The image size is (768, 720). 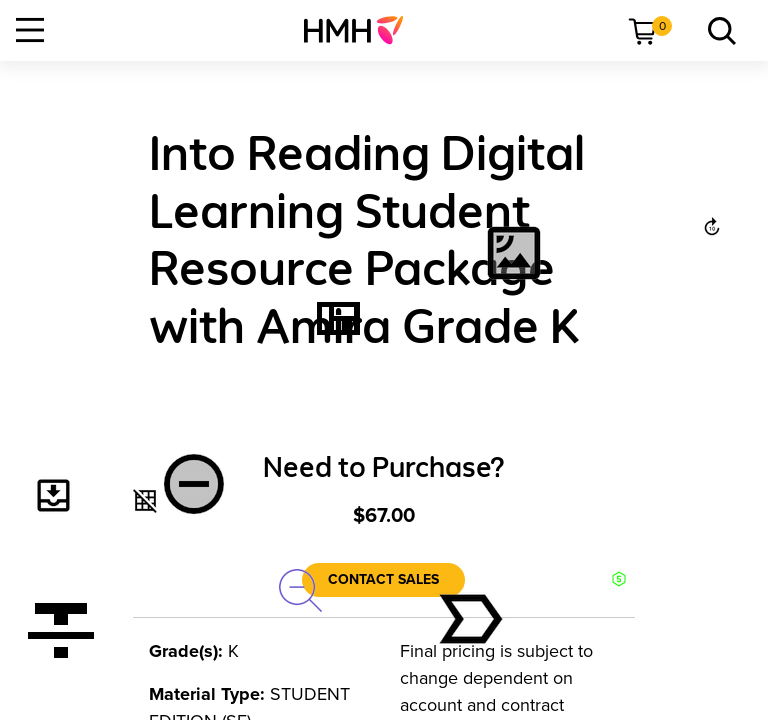 I want to click on switch to satellite map view, so click(x=514, y=253).